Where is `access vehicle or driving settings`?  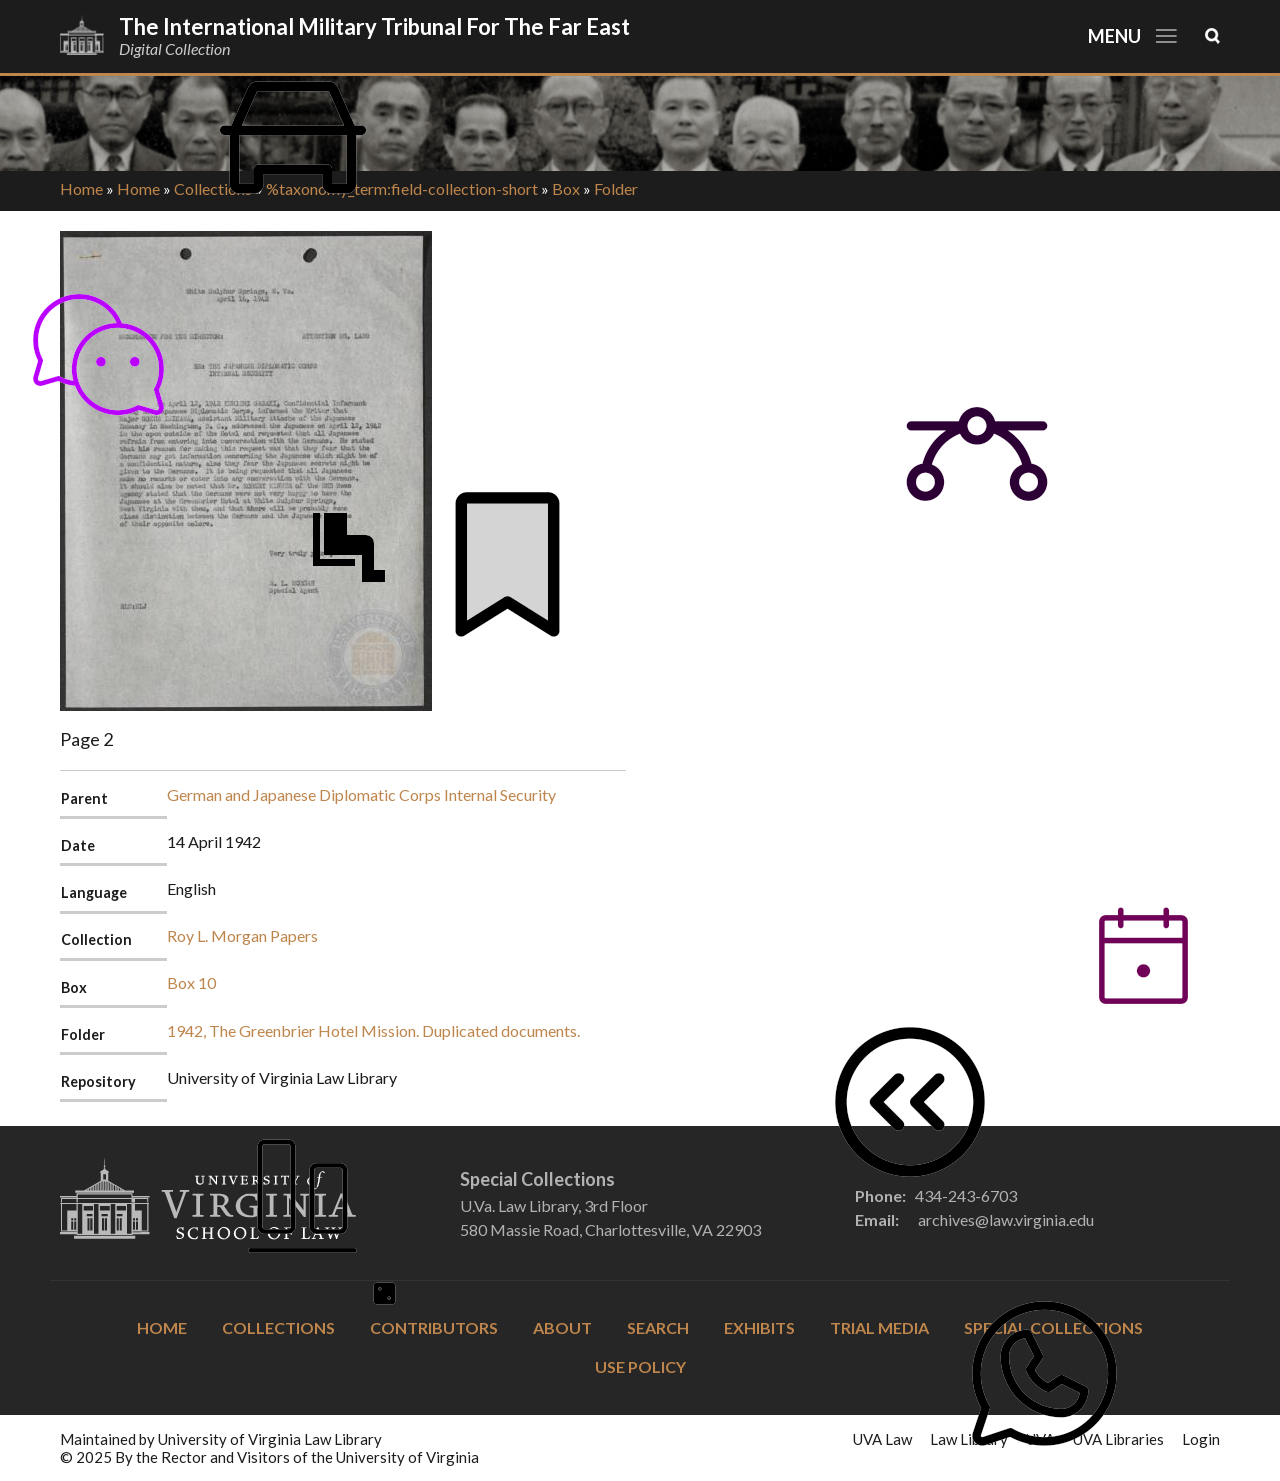 access vehicle or driving settings is located at coordinates (293, 140).